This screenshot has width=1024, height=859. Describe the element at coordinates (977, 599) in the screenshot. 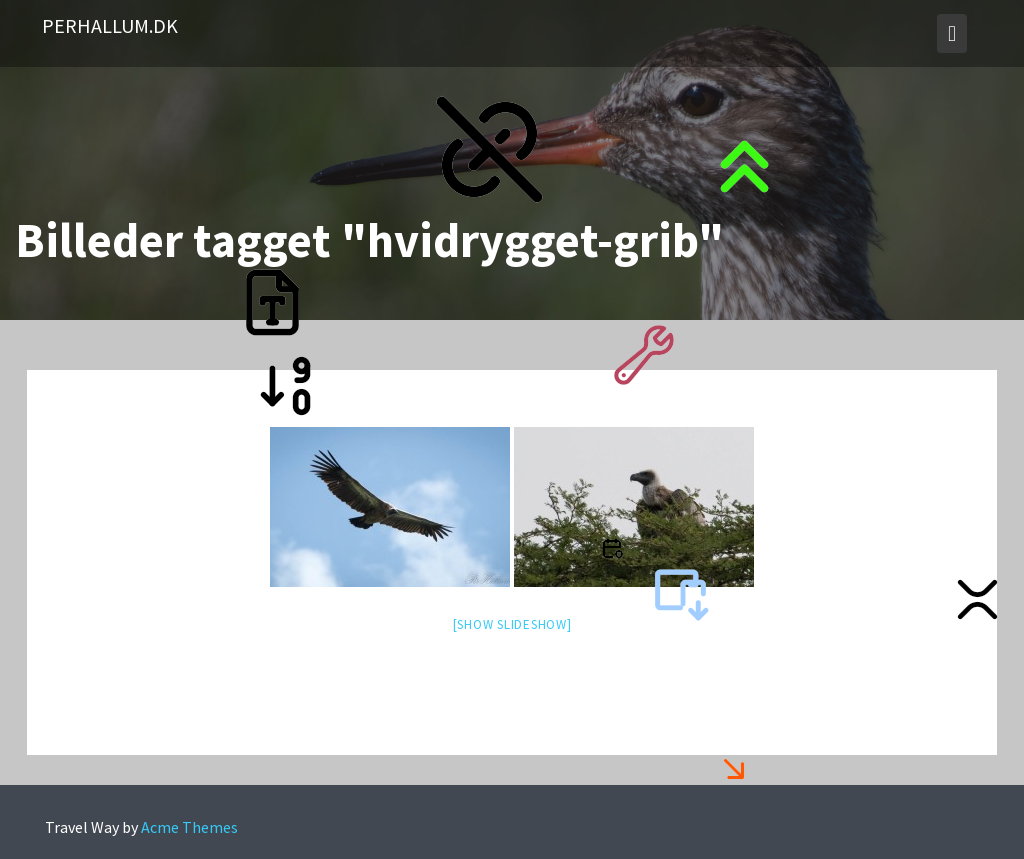

I see `XRP cryptocurrency symbol` at that location.